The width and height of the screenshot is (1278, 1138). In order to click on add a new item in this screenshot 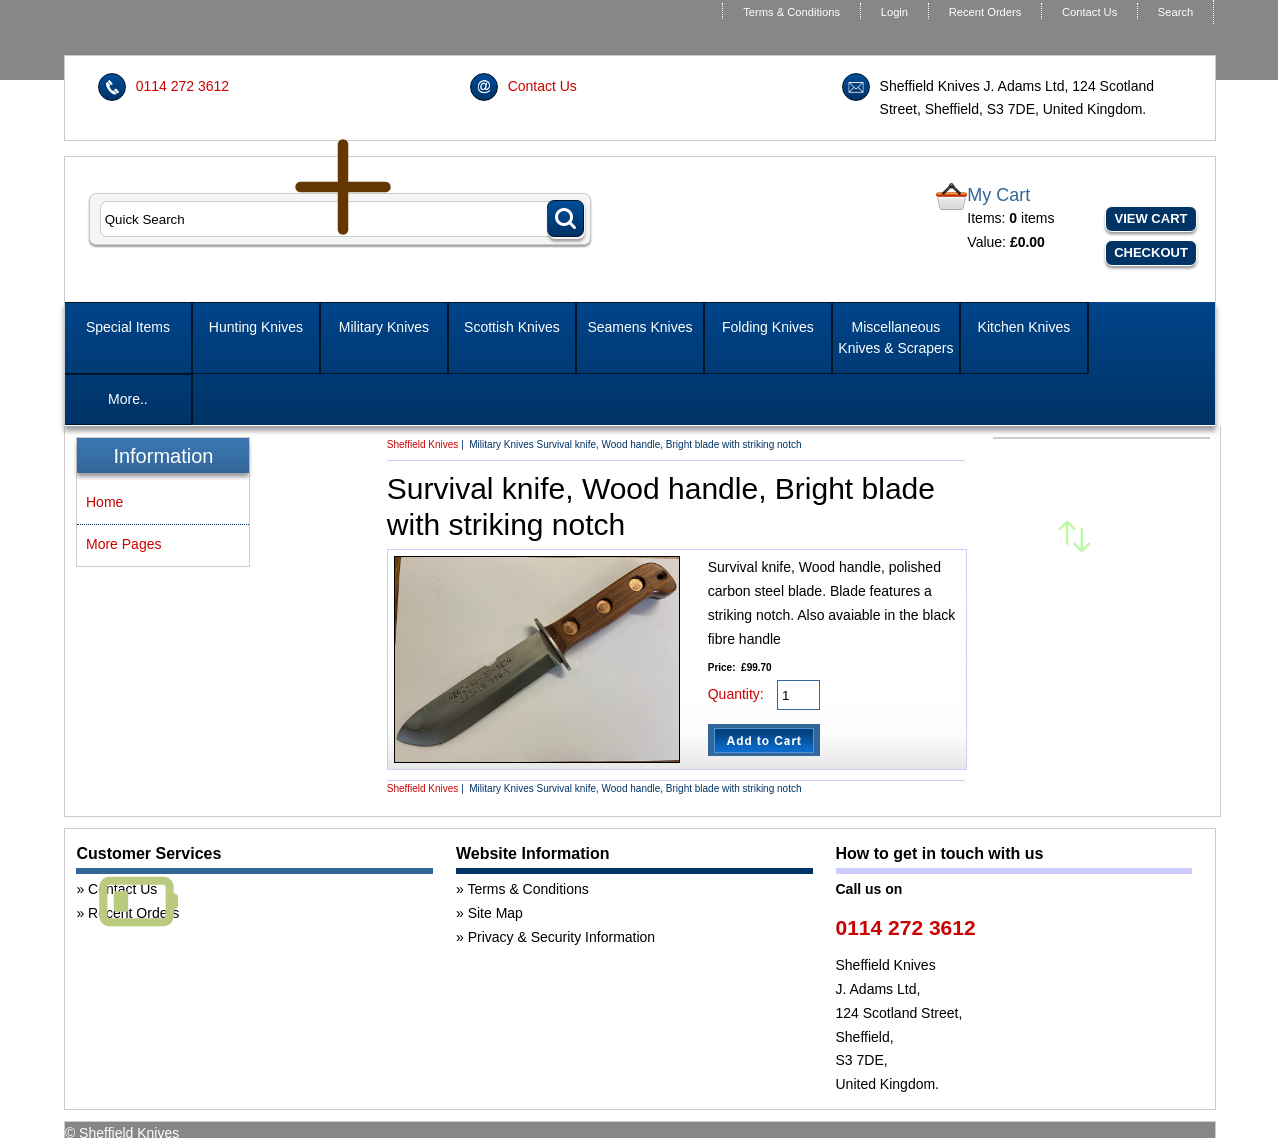, I will do `click(343, 187)`.